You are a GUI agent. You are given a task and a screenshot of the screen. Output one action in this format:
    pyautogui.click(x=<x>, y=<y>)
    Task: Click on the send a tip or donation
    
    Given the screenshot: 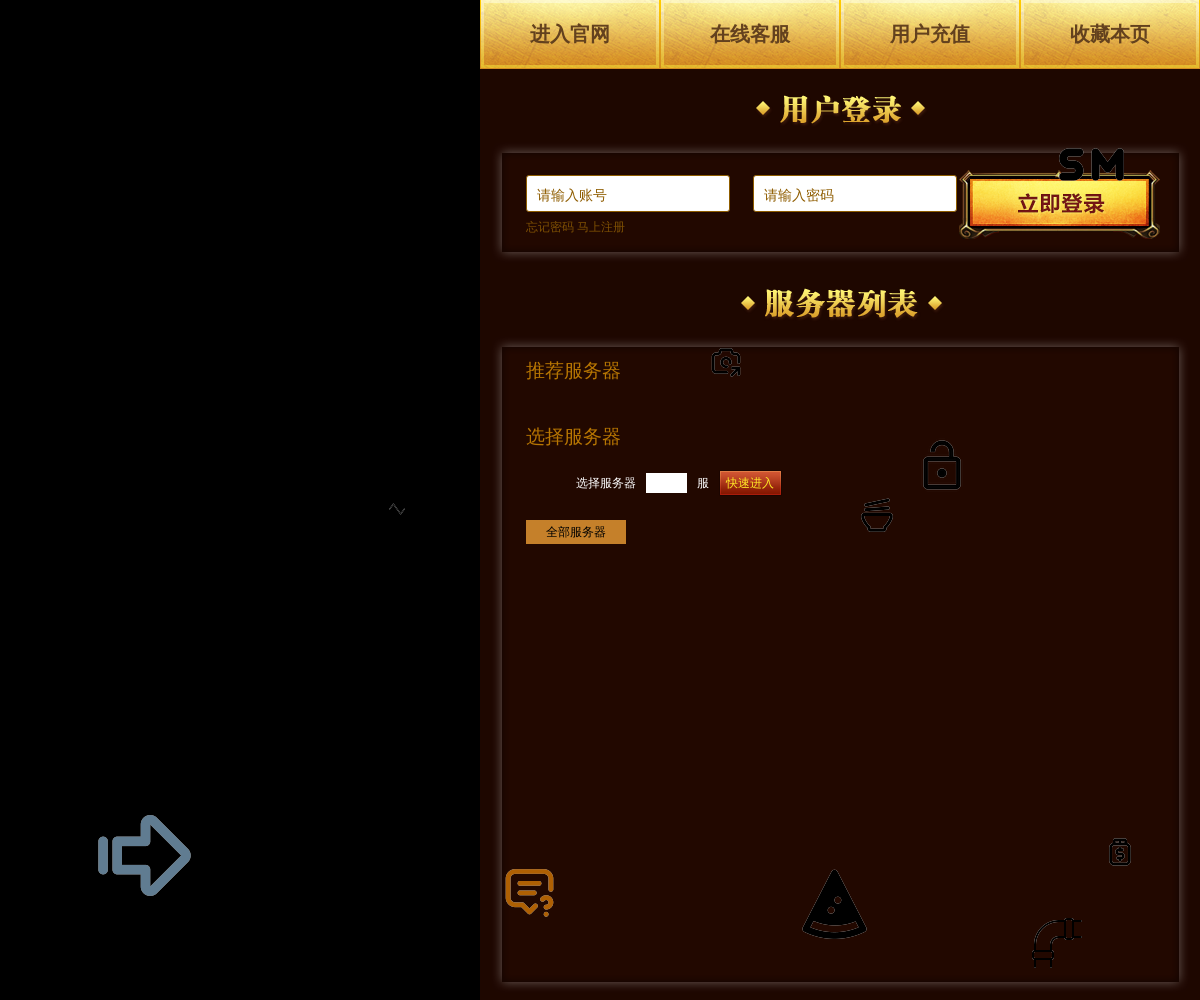 What is the action you would take?
    pyautogui.click(x=1120, y=852)
    